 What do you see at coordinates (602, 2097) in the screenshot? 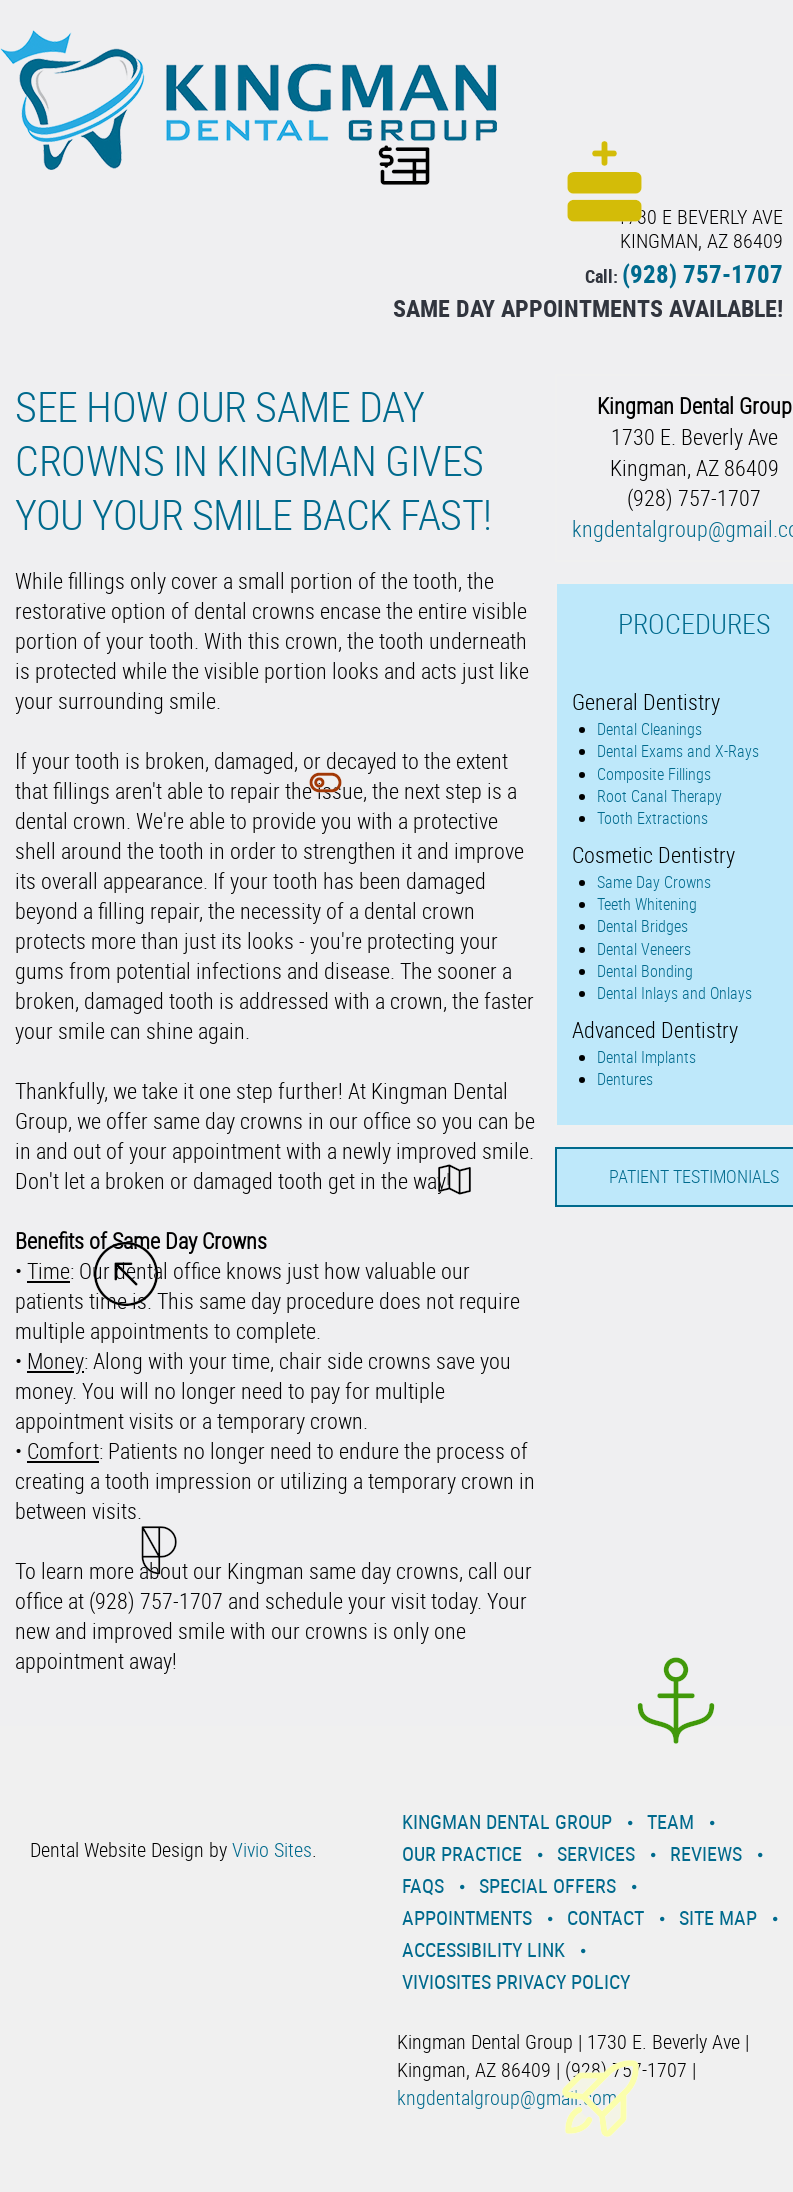
I see `launch or deploy a project` at bounding box center [602, 2097].